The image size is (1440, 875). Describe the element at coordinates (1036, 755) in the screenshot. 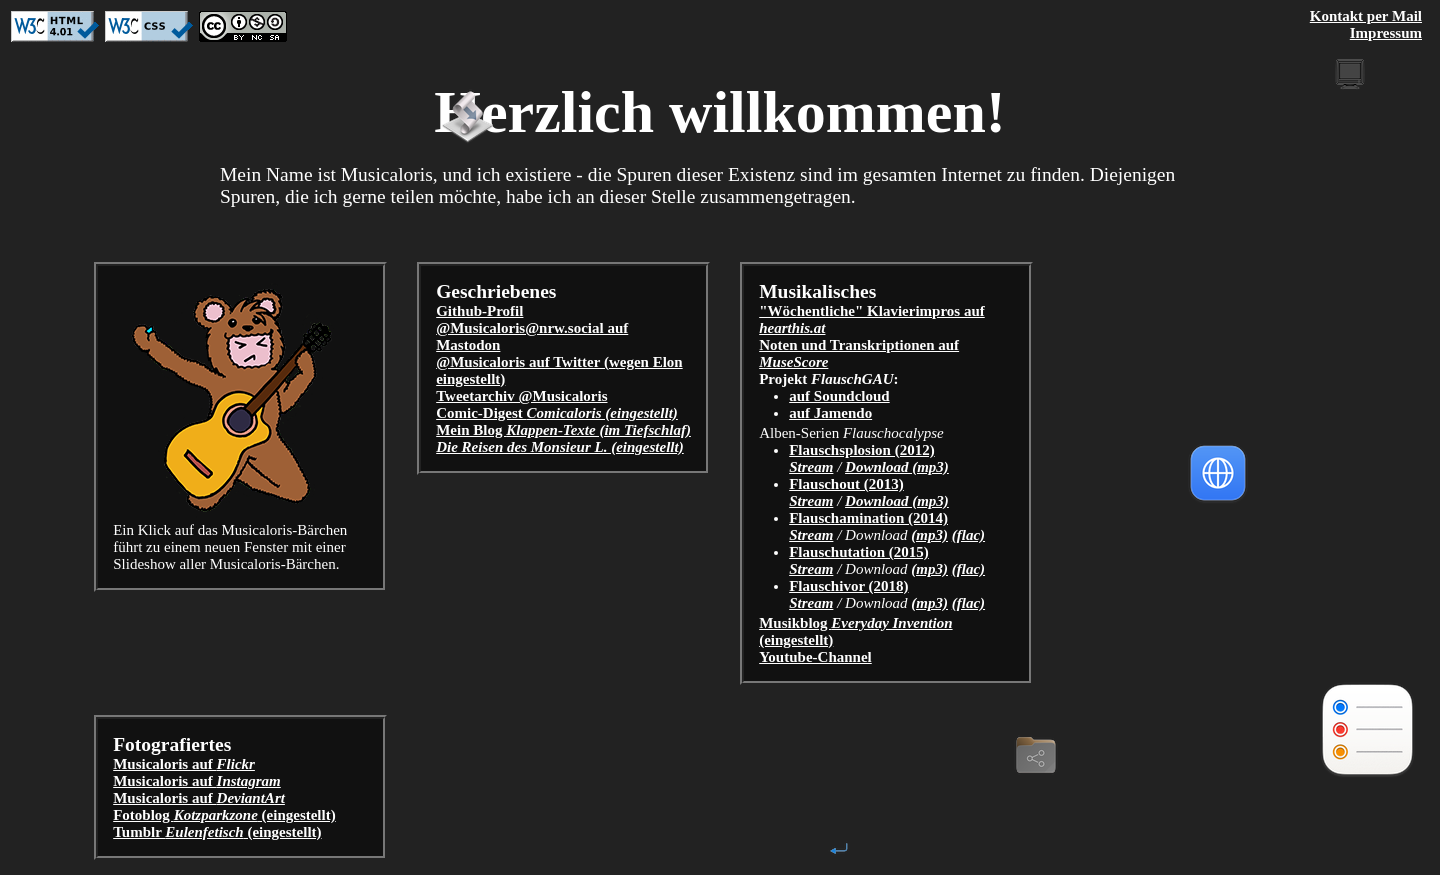

I see `access your public shared files folder` at that location.